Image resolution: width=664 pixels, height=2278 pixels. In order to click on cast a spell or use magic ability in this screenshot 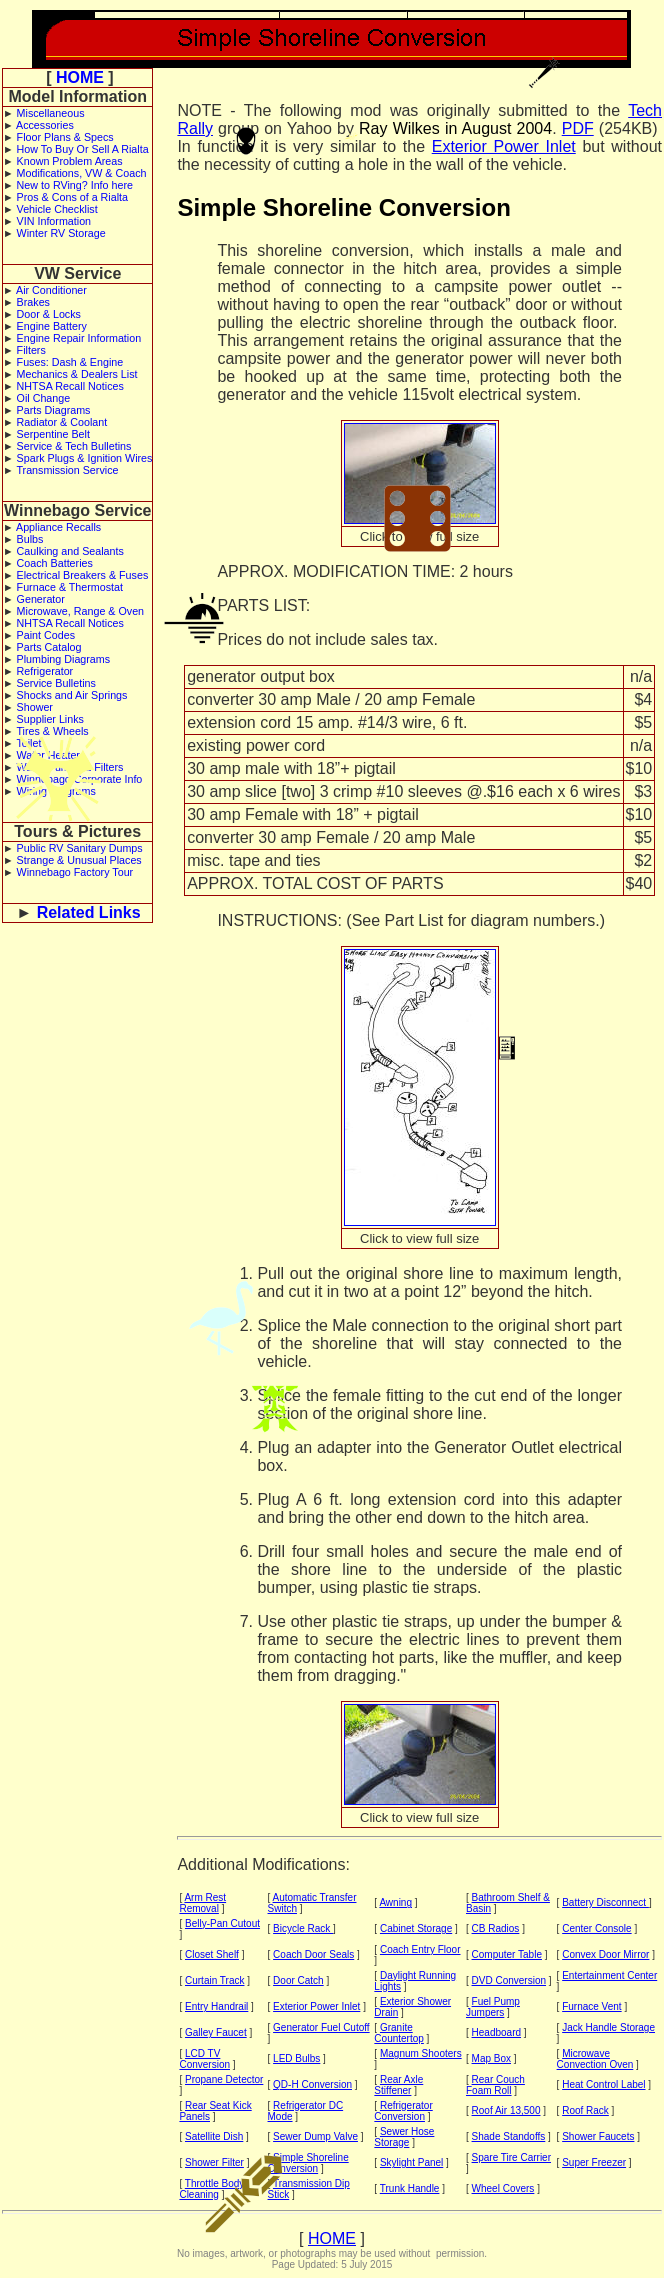, I will do `click(244, 2193)`.